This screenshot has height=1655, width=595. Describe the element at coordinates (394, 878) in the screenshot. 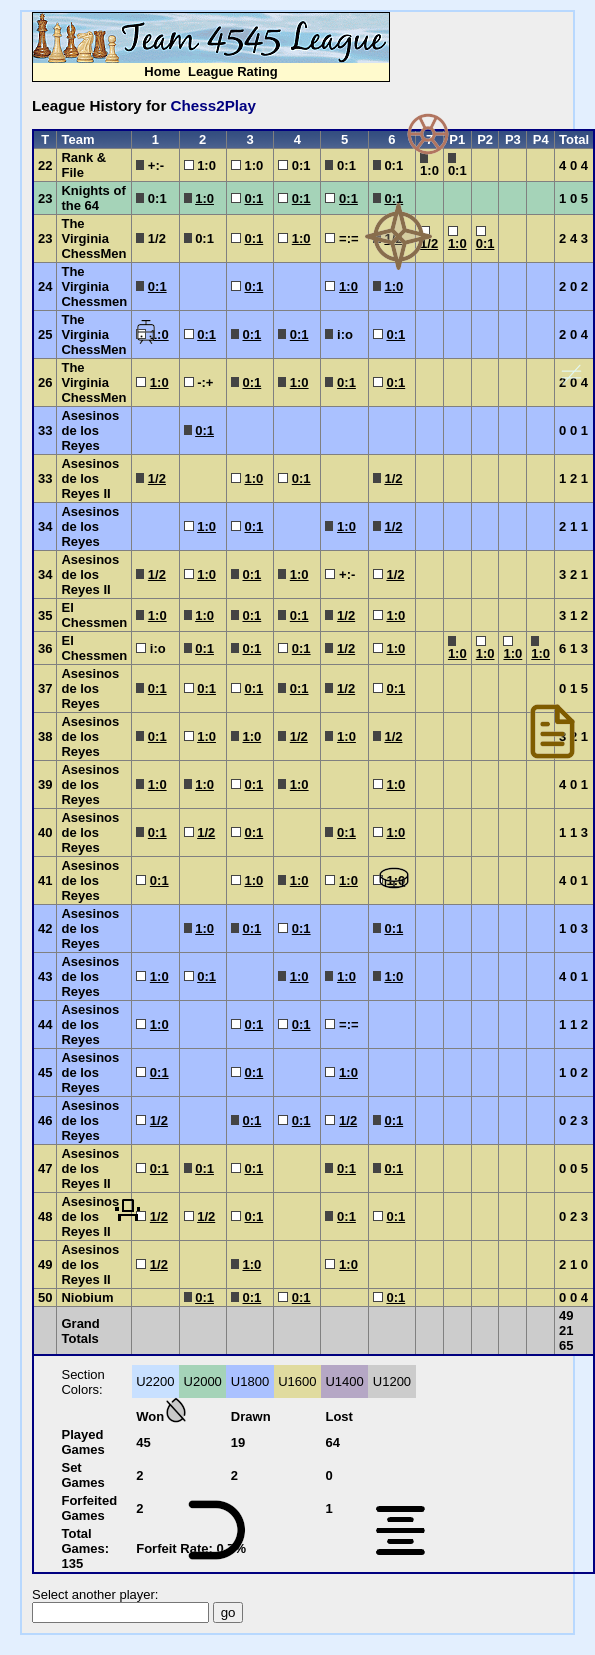

I see `view your coin balance or currency` at that location.